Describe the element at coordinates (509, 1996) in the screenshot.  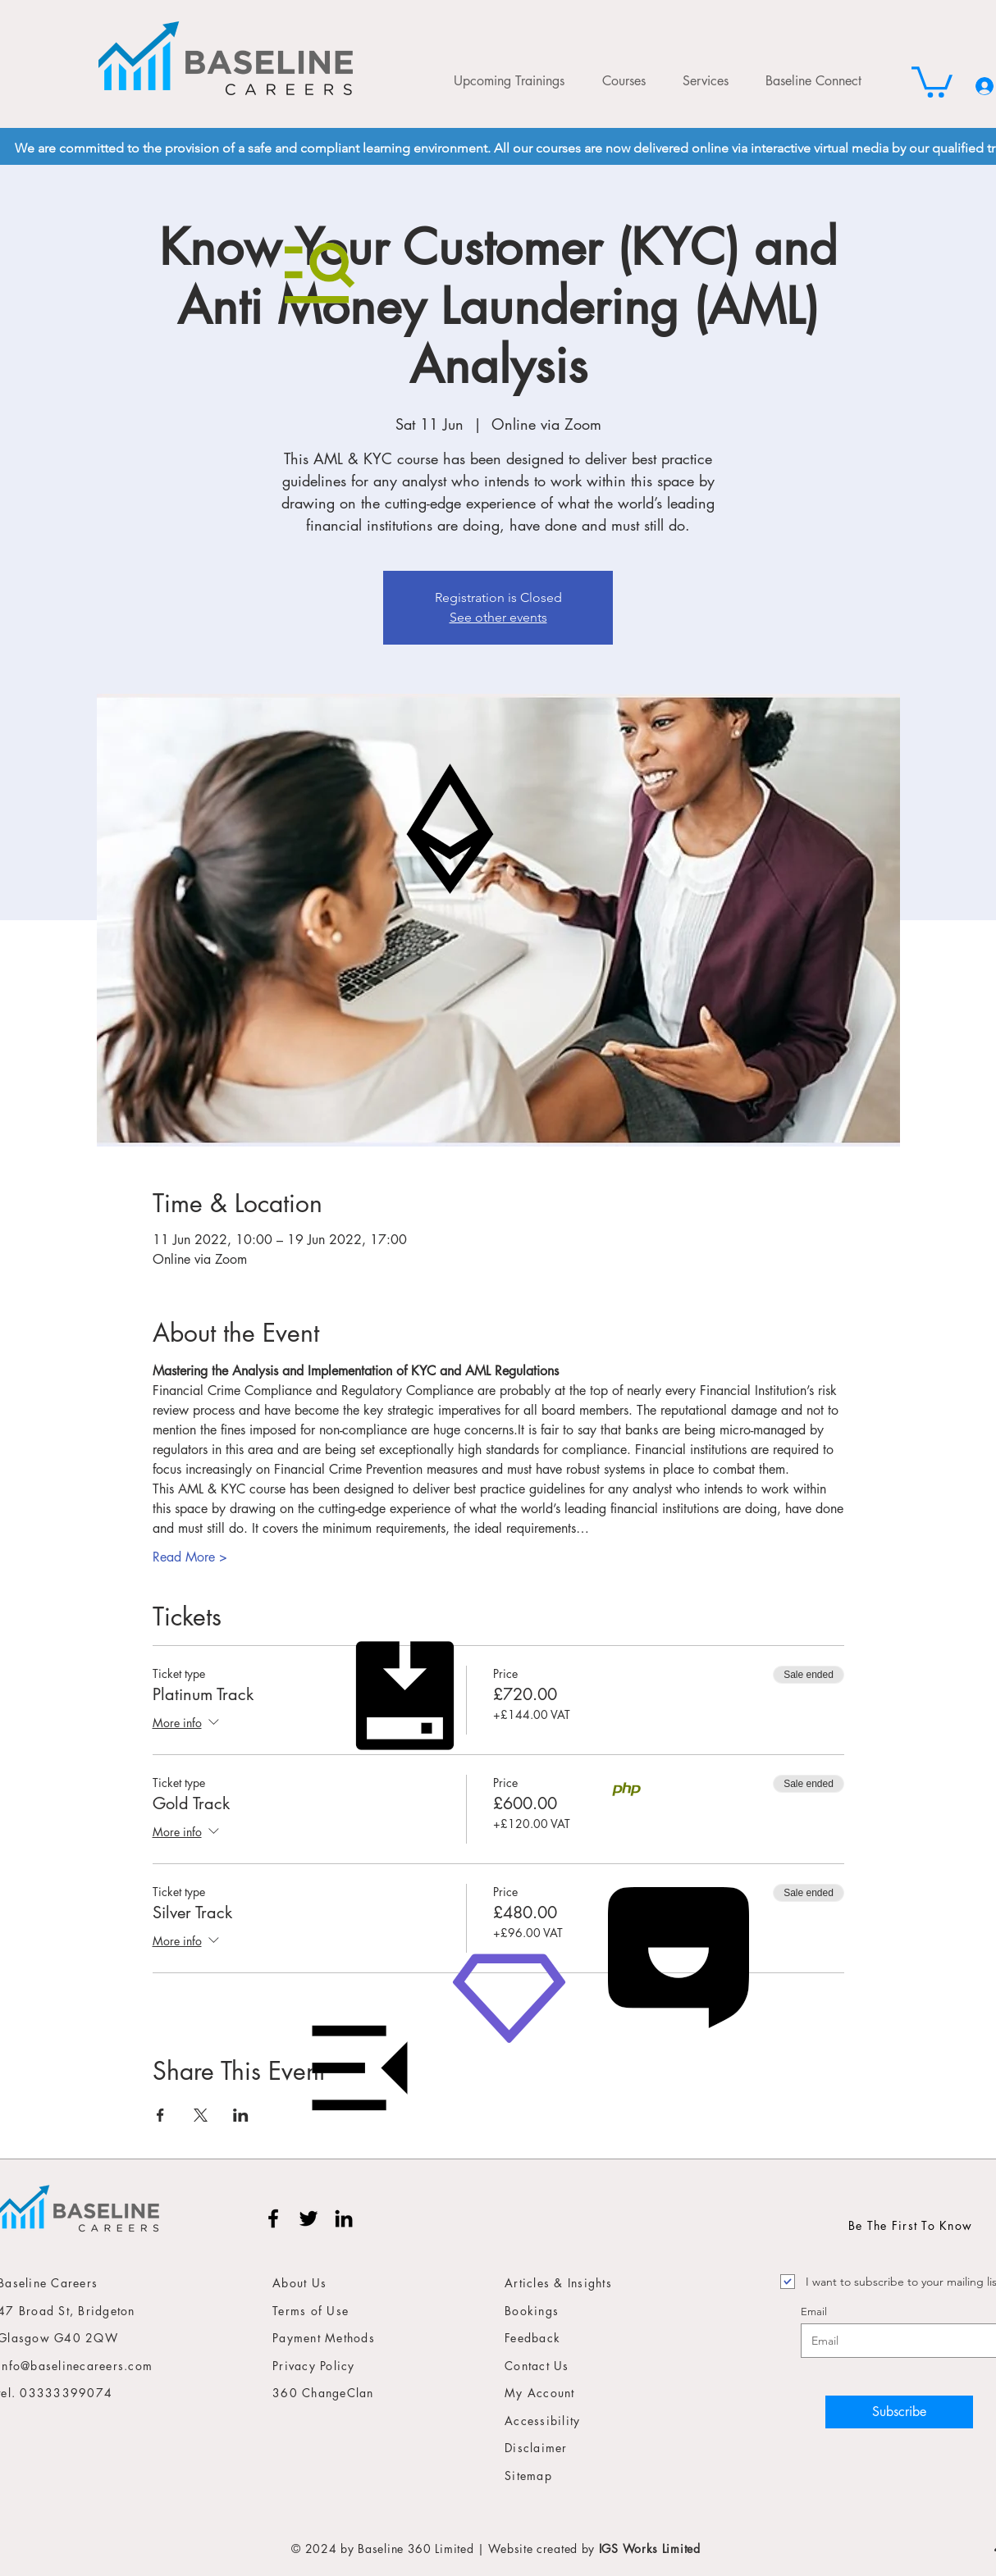
I see `indicates VIP or premium membership status` at that location.